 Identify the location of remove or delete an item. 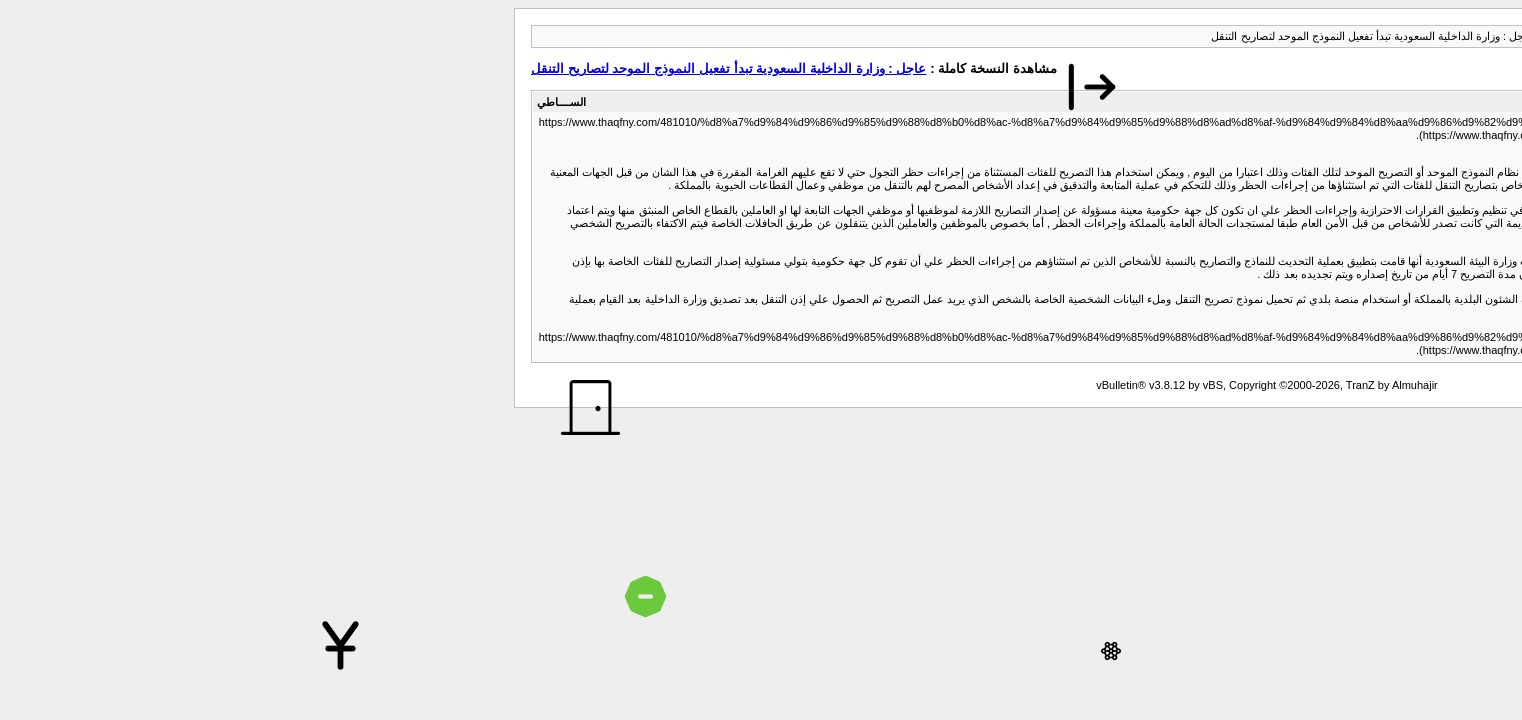
(645, 596).